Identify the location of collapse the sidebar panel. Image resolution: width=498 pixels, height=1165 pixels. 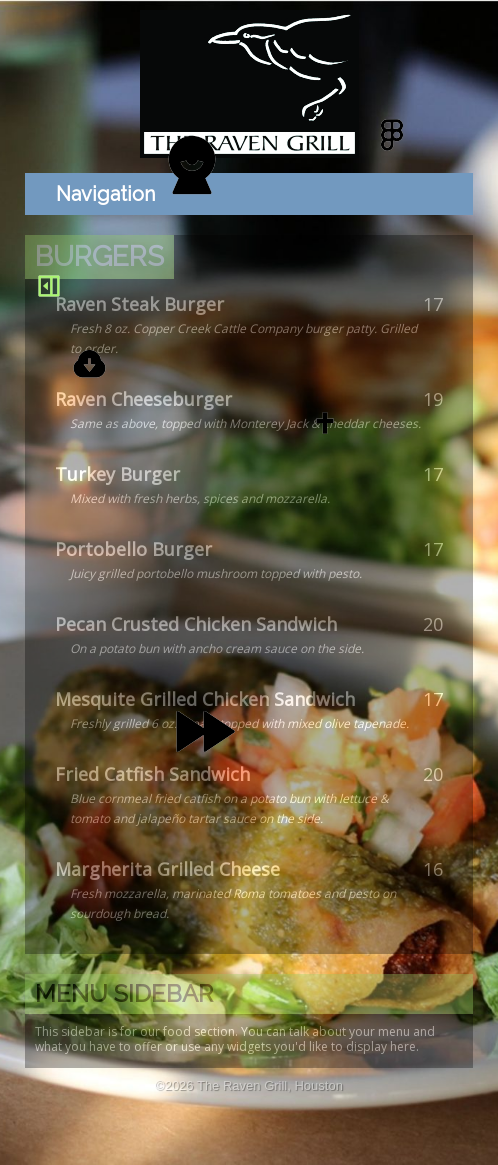
(49, 286).